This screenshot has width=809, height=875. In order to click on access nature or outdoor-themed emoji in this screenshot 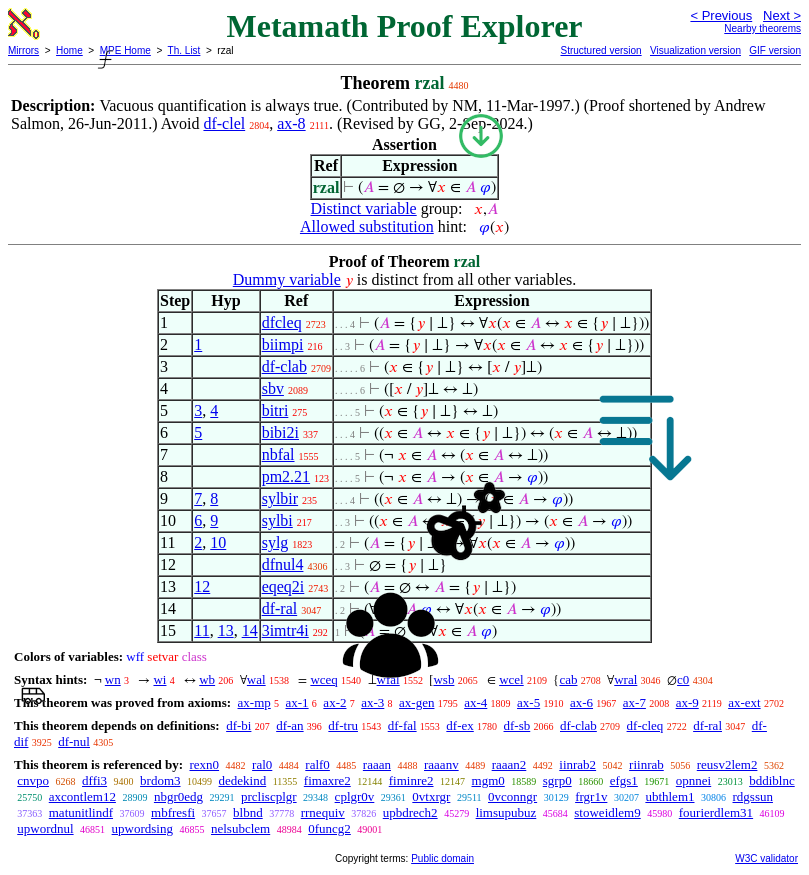, I will do `click(466, 521)`.